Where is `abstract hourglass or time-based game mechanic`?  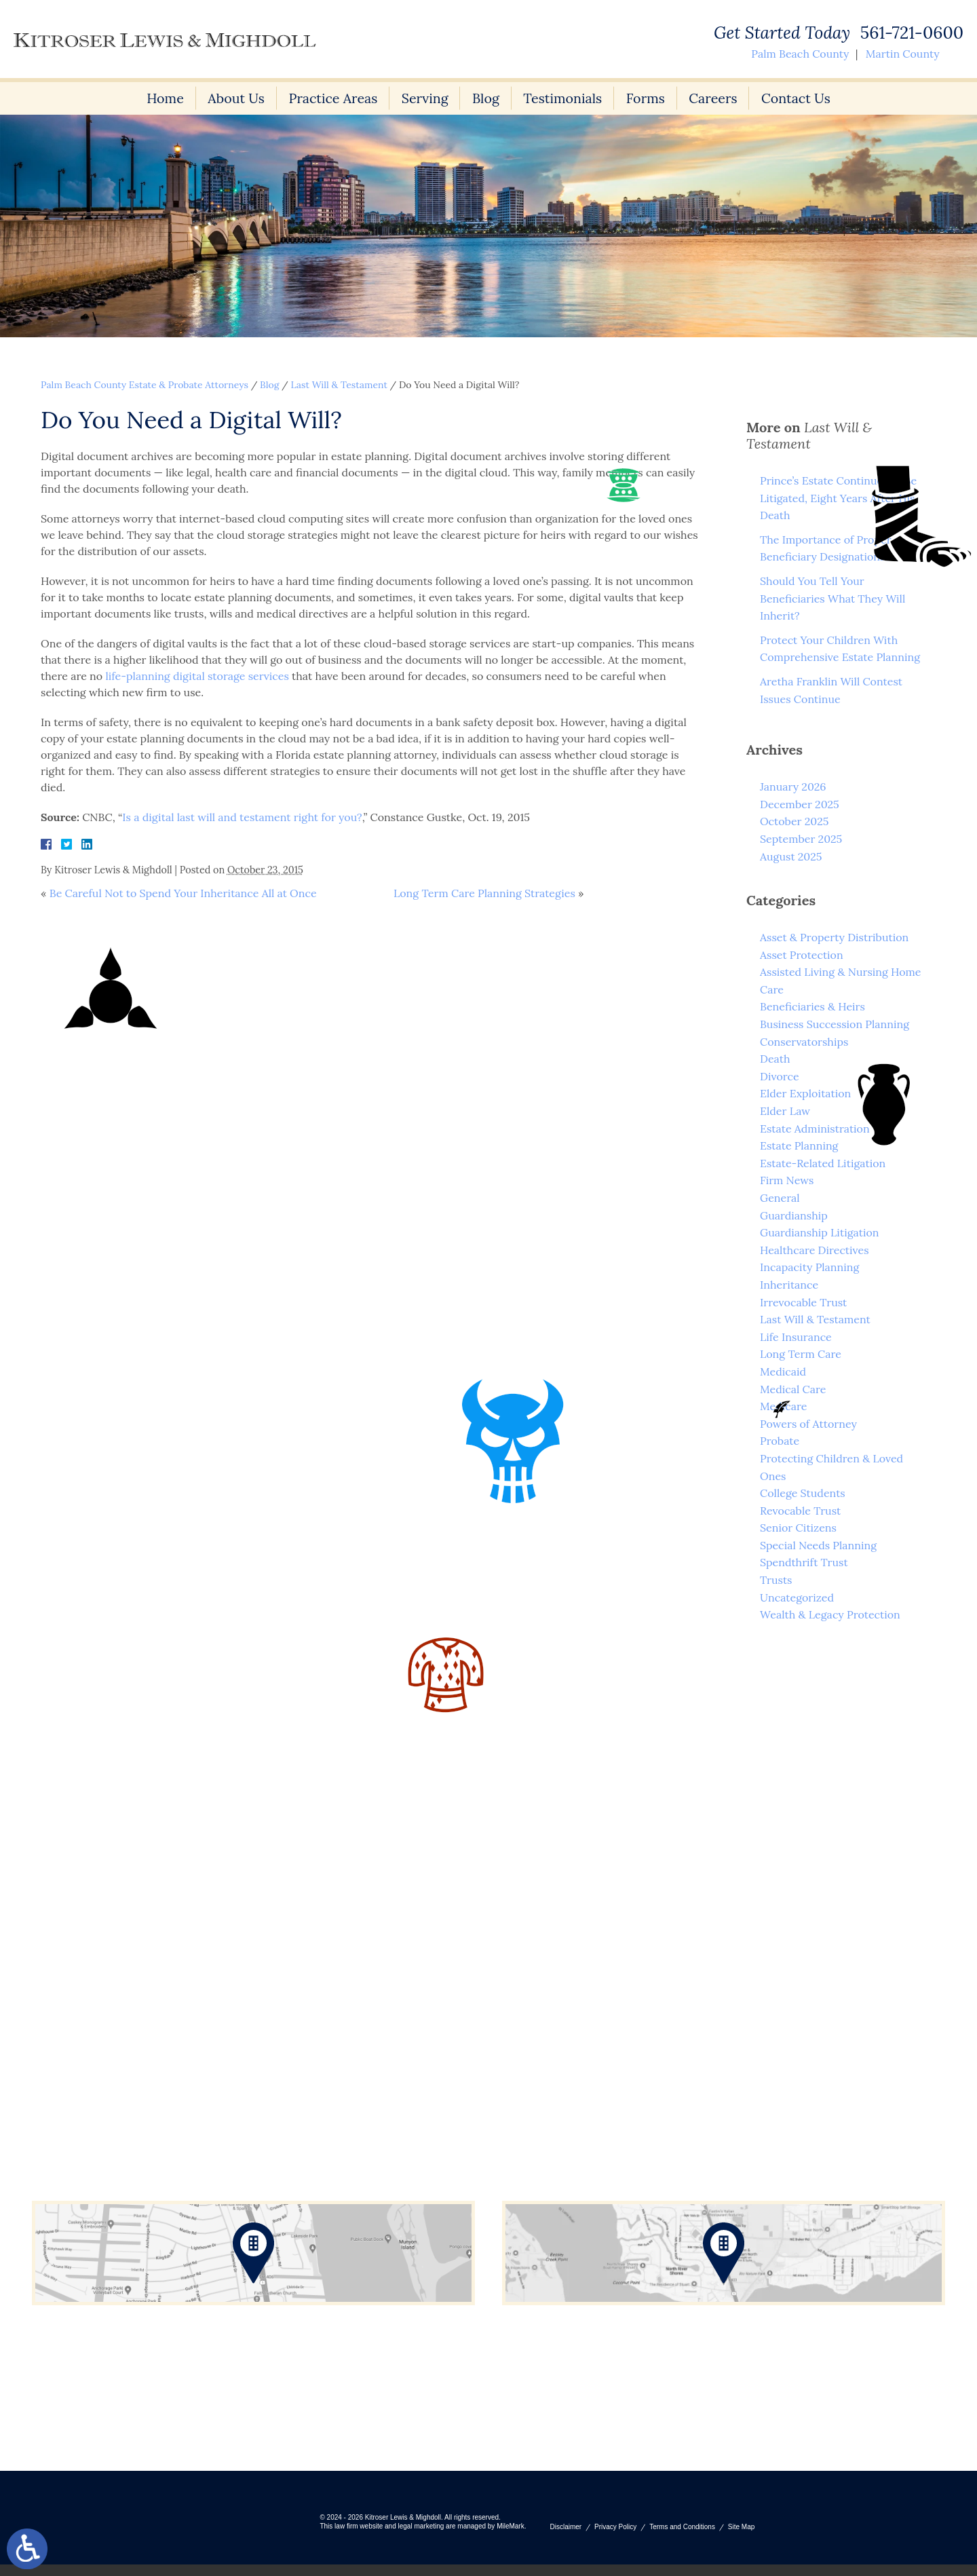 abstract hourglass or time-based game mechanic is located at coordinates (624, 485).